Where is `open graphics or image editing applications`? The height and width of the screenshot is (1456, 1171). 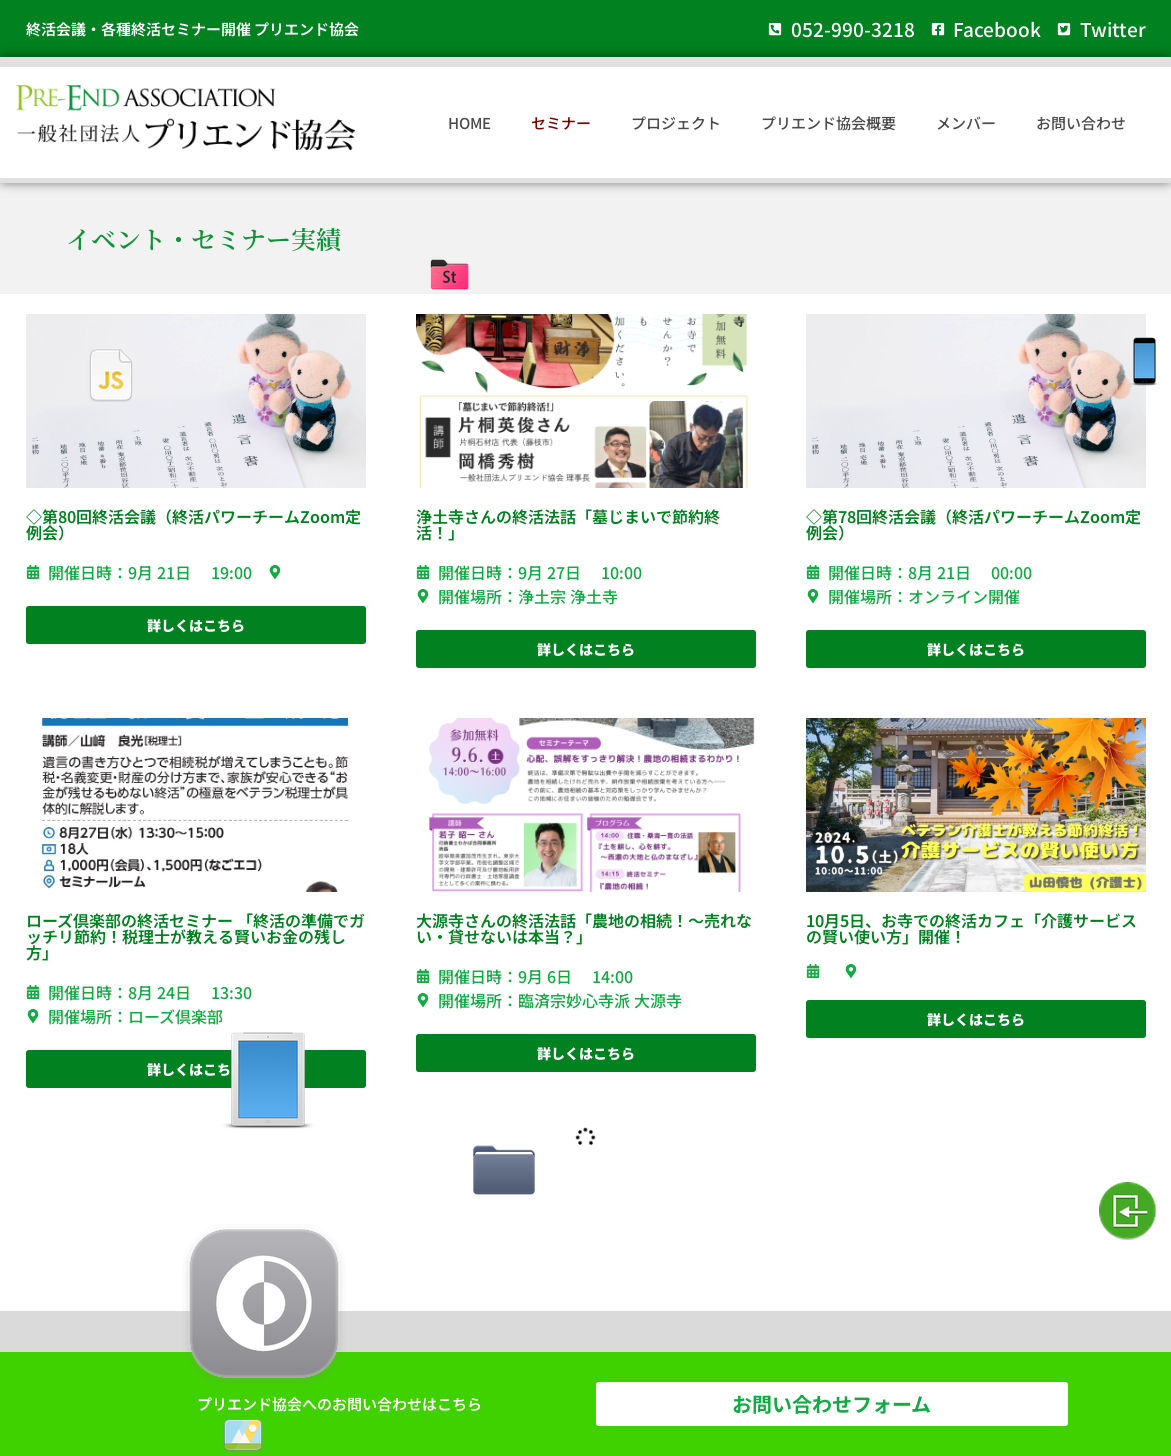
open graphics or image editing applications is located at coordinates (243, 1435).